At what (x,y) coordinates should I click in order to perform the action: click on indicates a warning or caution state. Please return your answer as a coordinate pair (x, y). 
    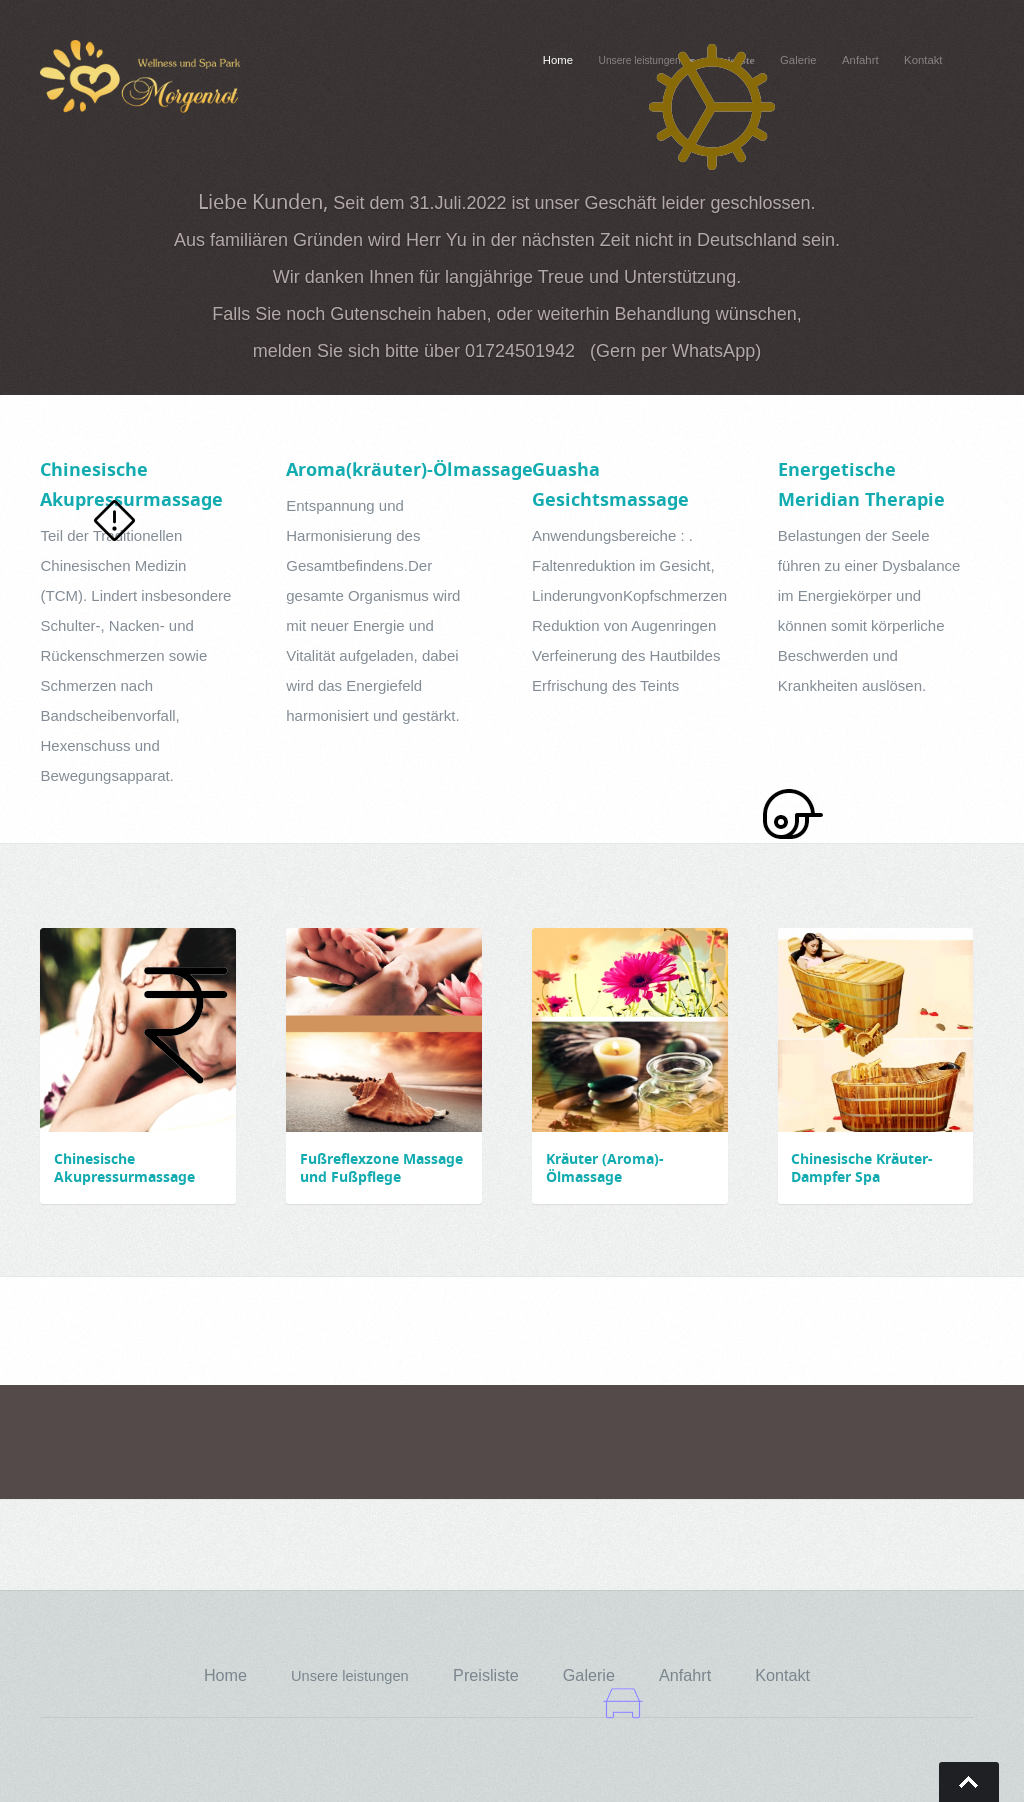
    Looking at the image, I should click on (114, 520).